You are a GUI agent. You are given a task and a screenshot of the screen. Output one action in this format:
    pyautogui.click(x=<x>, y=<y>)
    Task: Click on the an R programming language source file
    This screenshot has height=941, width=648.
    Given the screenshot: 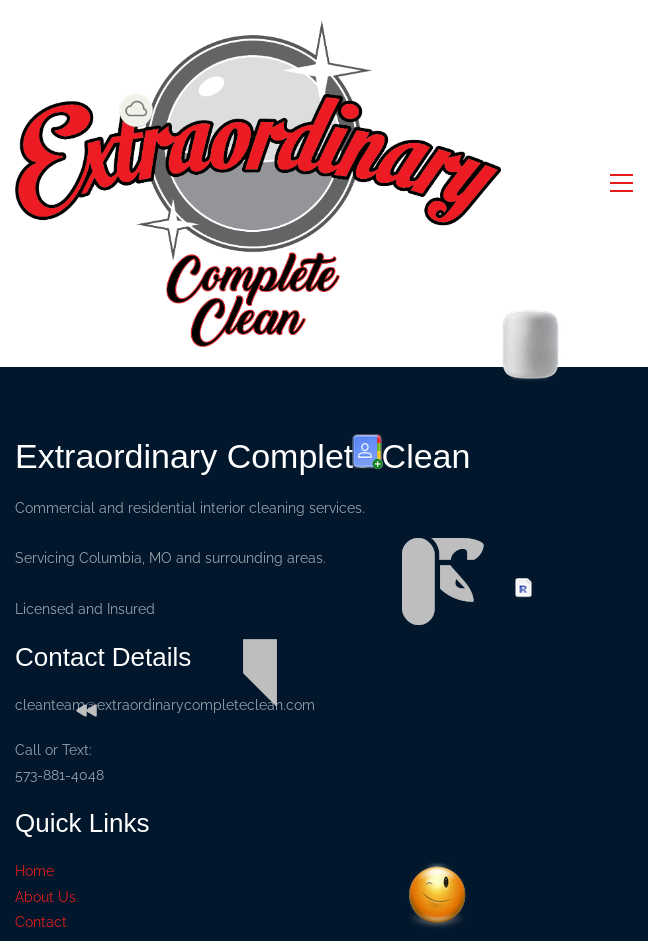 What is the action you would take?
    pyautogui.click(x=523, y=587)
    